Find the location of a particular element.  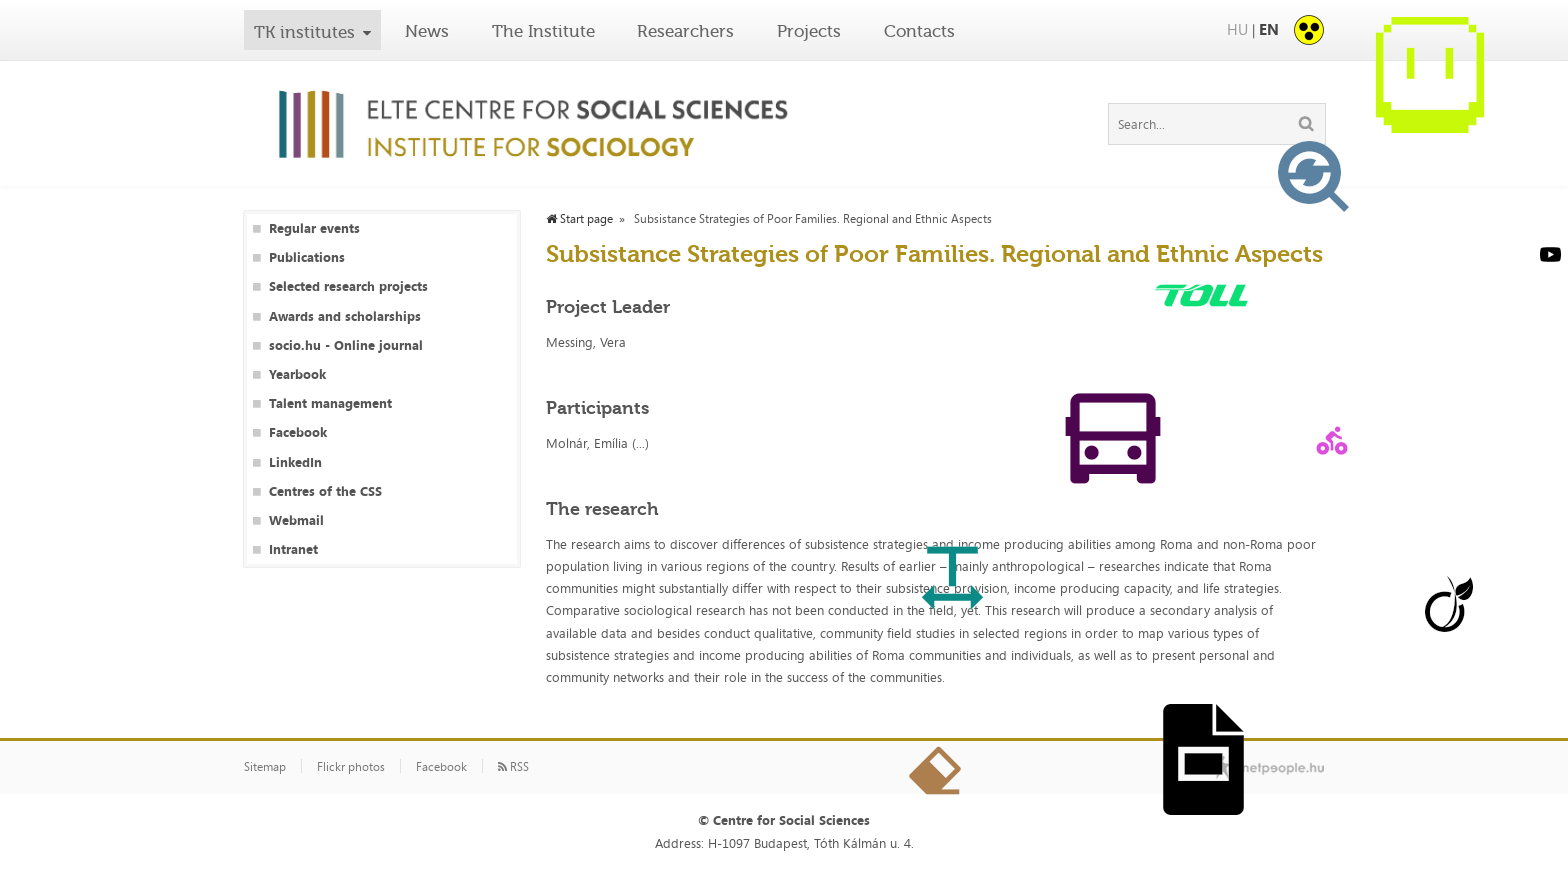

adjust horizontal text spacing or letter tracking is located at coordinates (952, 575).